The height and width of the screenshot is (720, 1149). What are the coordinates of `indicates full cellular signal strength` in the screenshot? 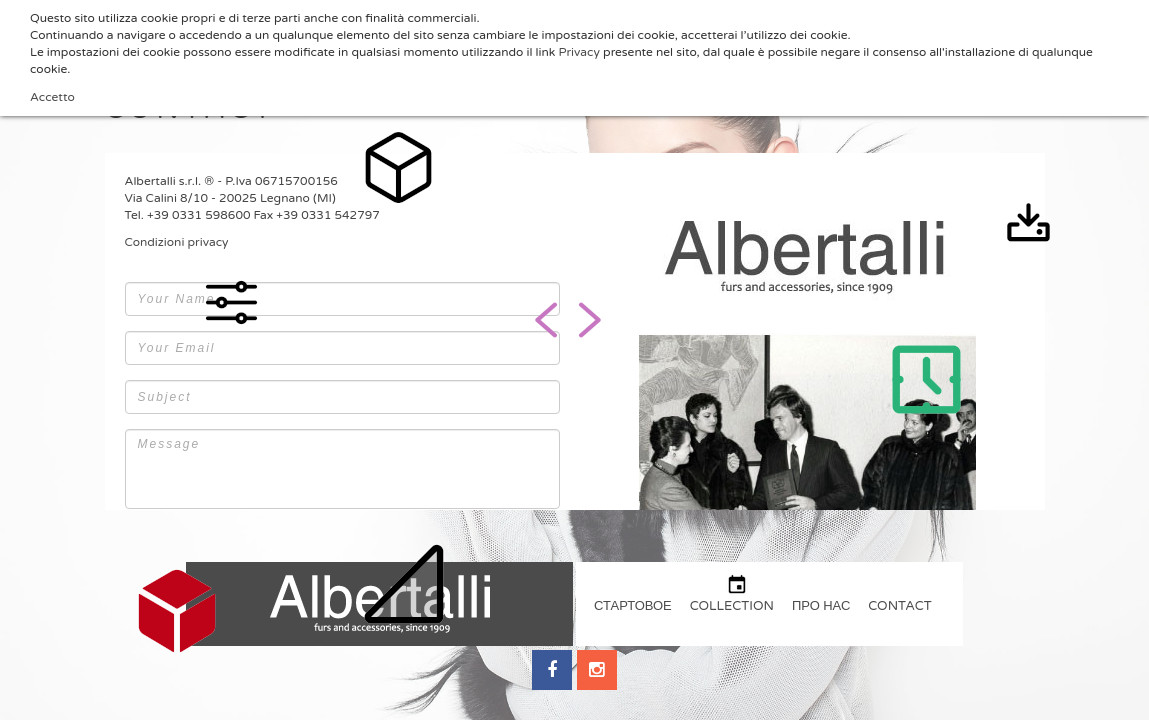 It's located at (410, 587).